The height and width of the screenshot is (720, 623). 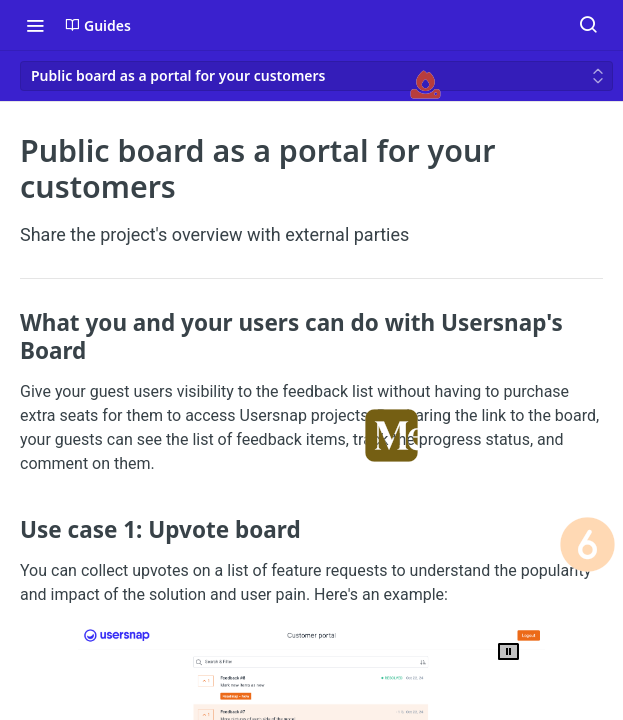 What do you see at coordinates (425, 85) in the screenshot?
I see `access stove or cooking settings` at bounding box center [425, 85].